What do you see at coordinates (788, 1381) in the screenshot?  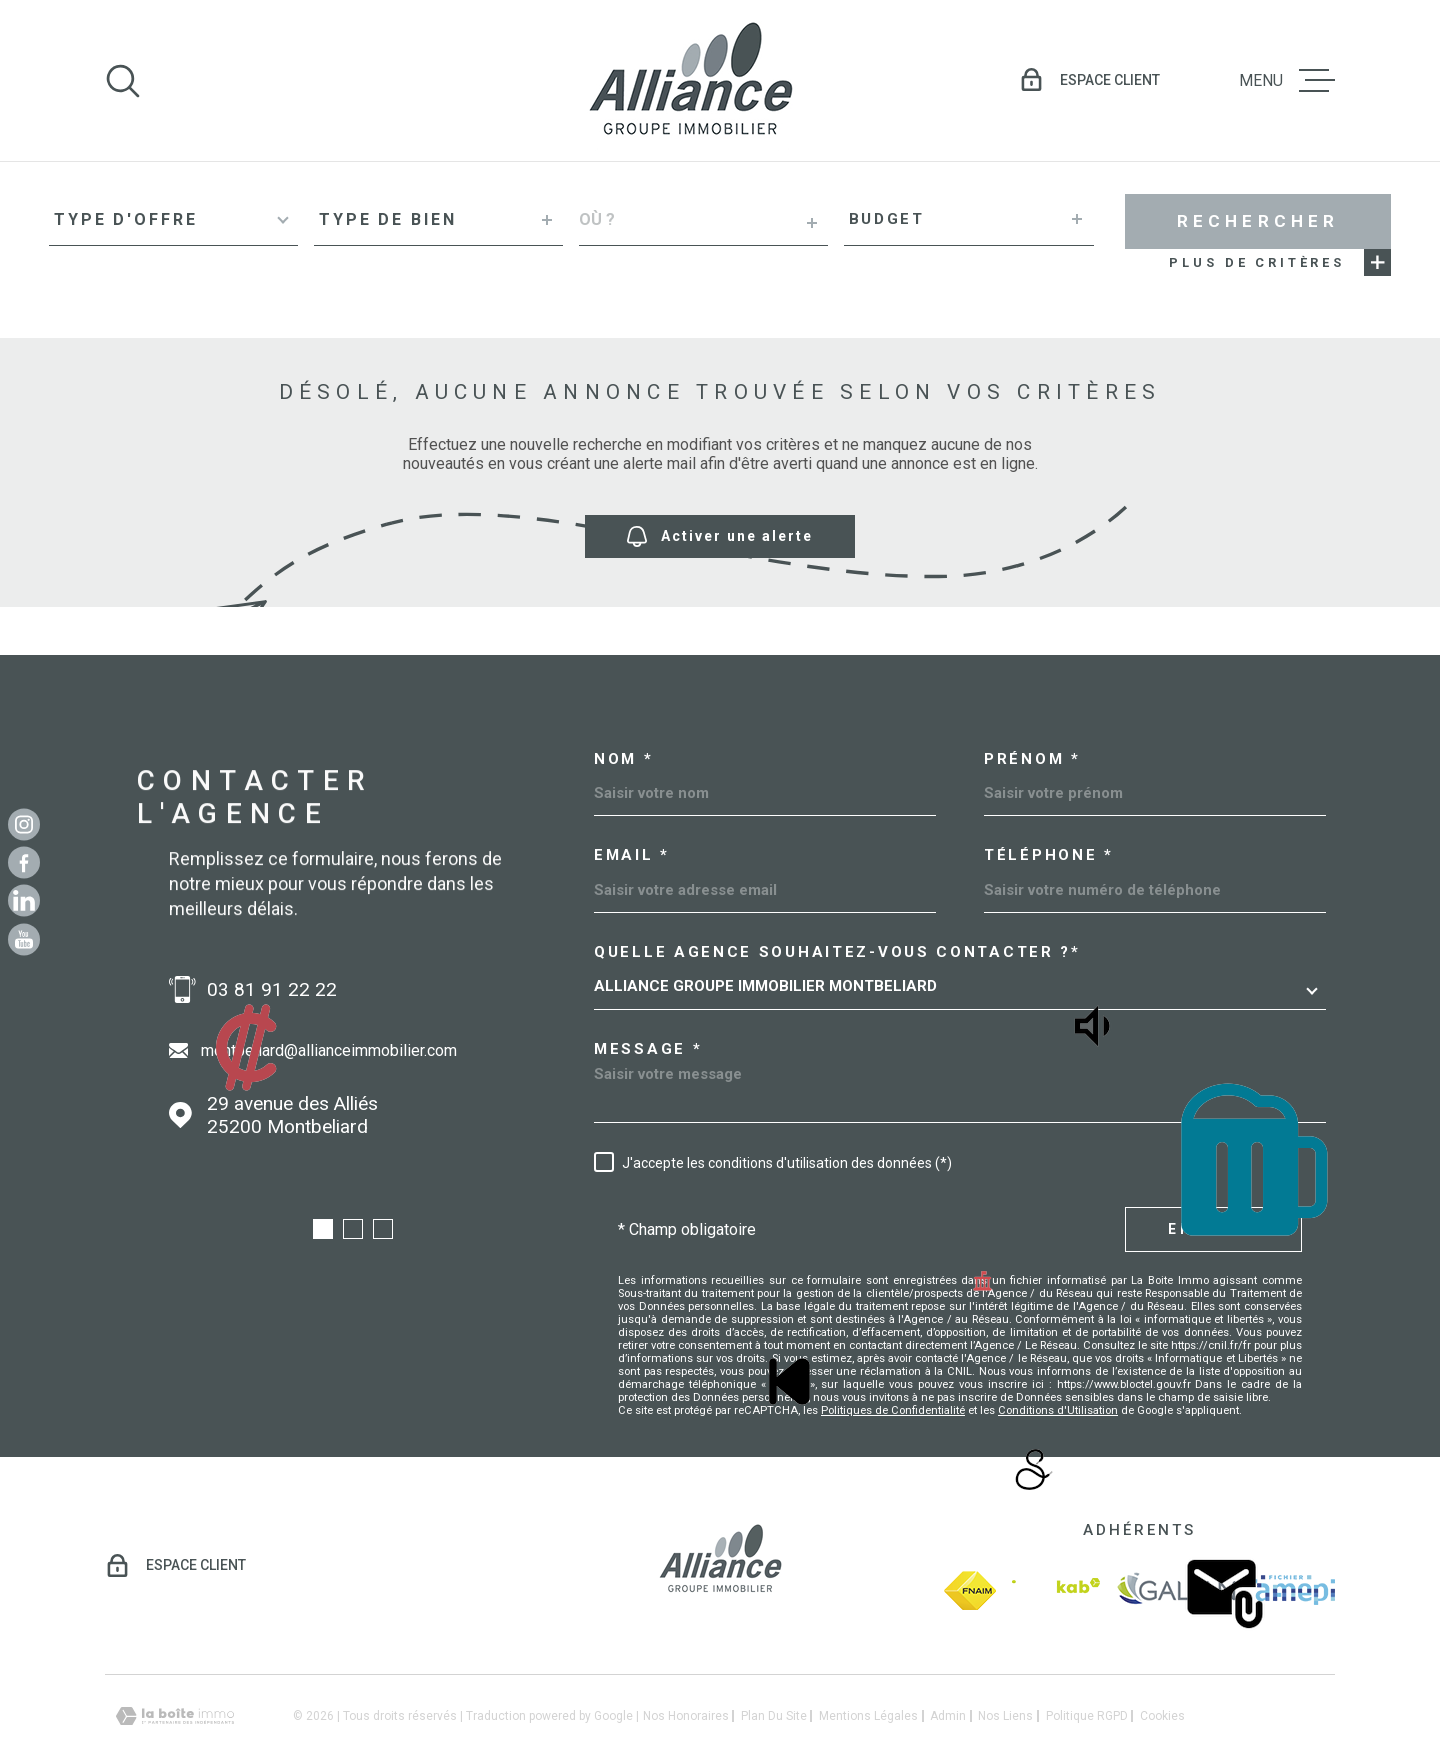 I see `skip to previous track` at bounding box center [788, 1381].